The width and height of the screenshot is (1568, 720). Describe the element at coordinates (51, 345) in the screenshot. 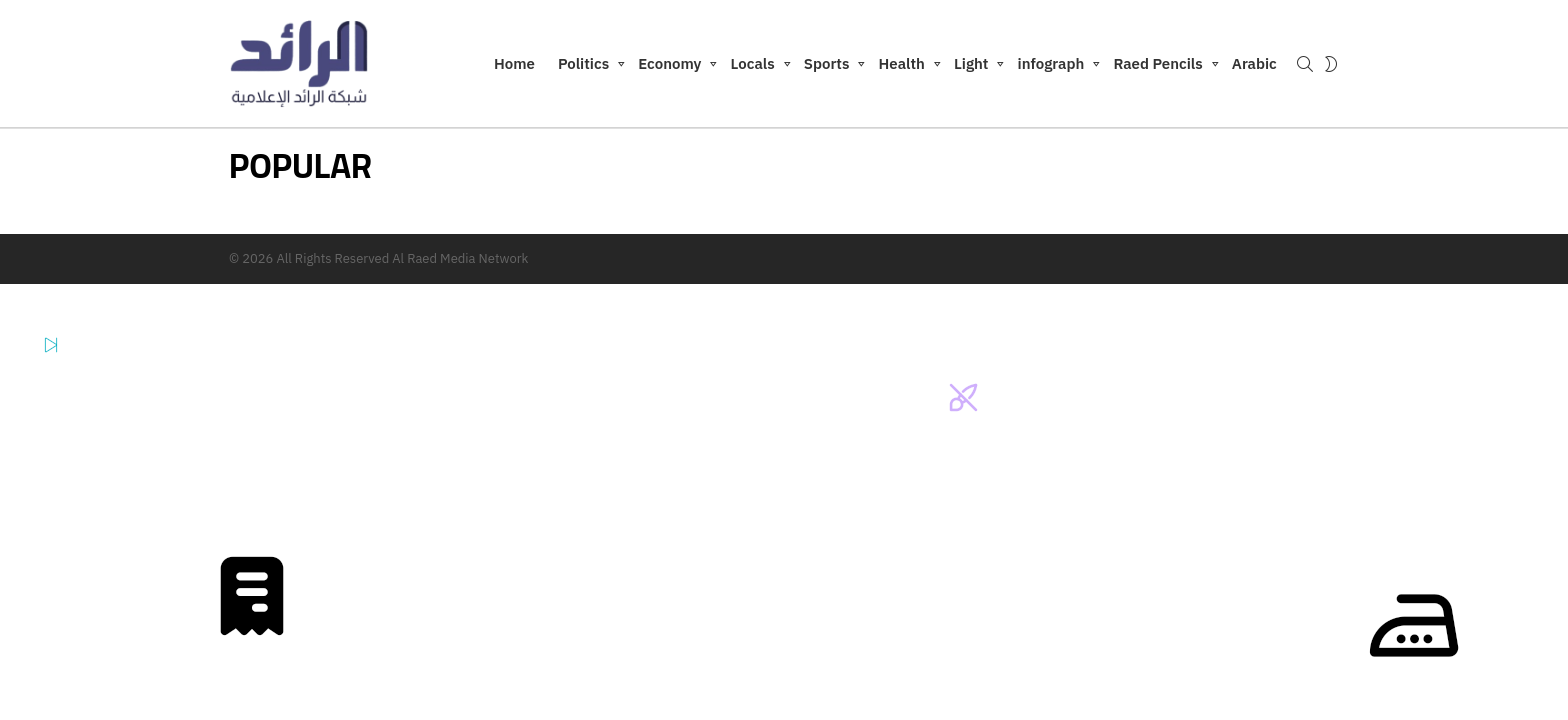

I see `skip to the next track or media item` at that location.